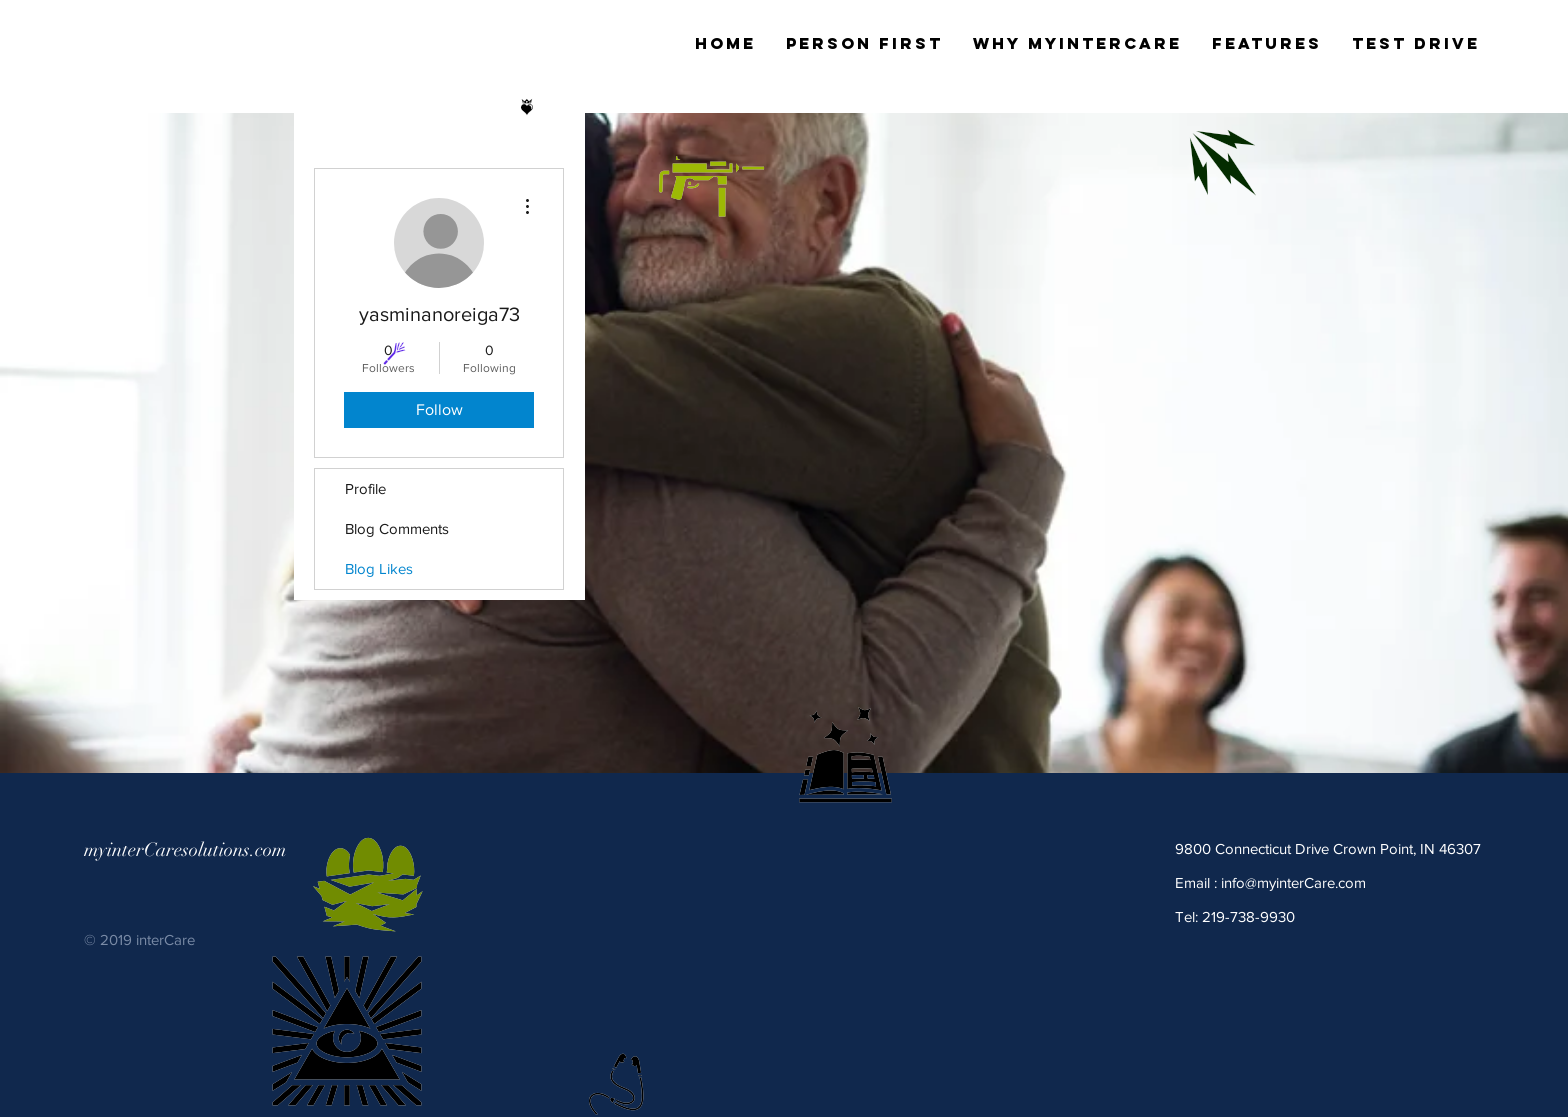  I want to click on connect to wireless earbuds, so click(617, 1084).